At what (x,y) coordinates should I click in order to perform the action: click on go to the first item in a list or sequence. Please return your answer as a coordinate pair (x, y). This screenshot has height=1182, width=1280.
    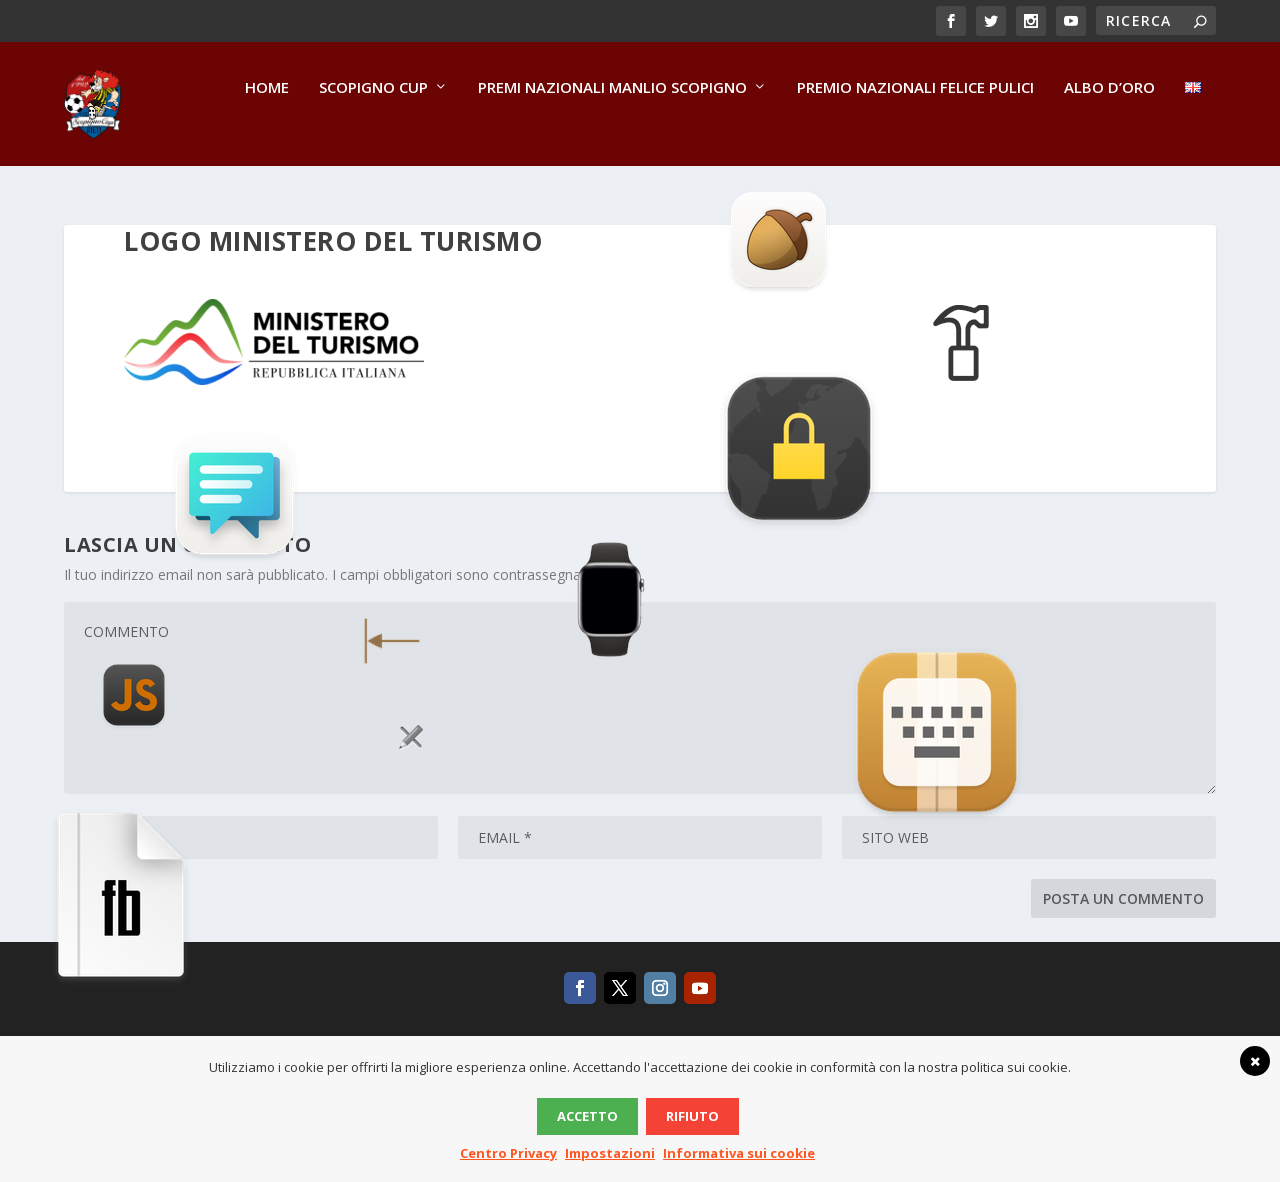
    Looking at the image, I should click on (392, 641).